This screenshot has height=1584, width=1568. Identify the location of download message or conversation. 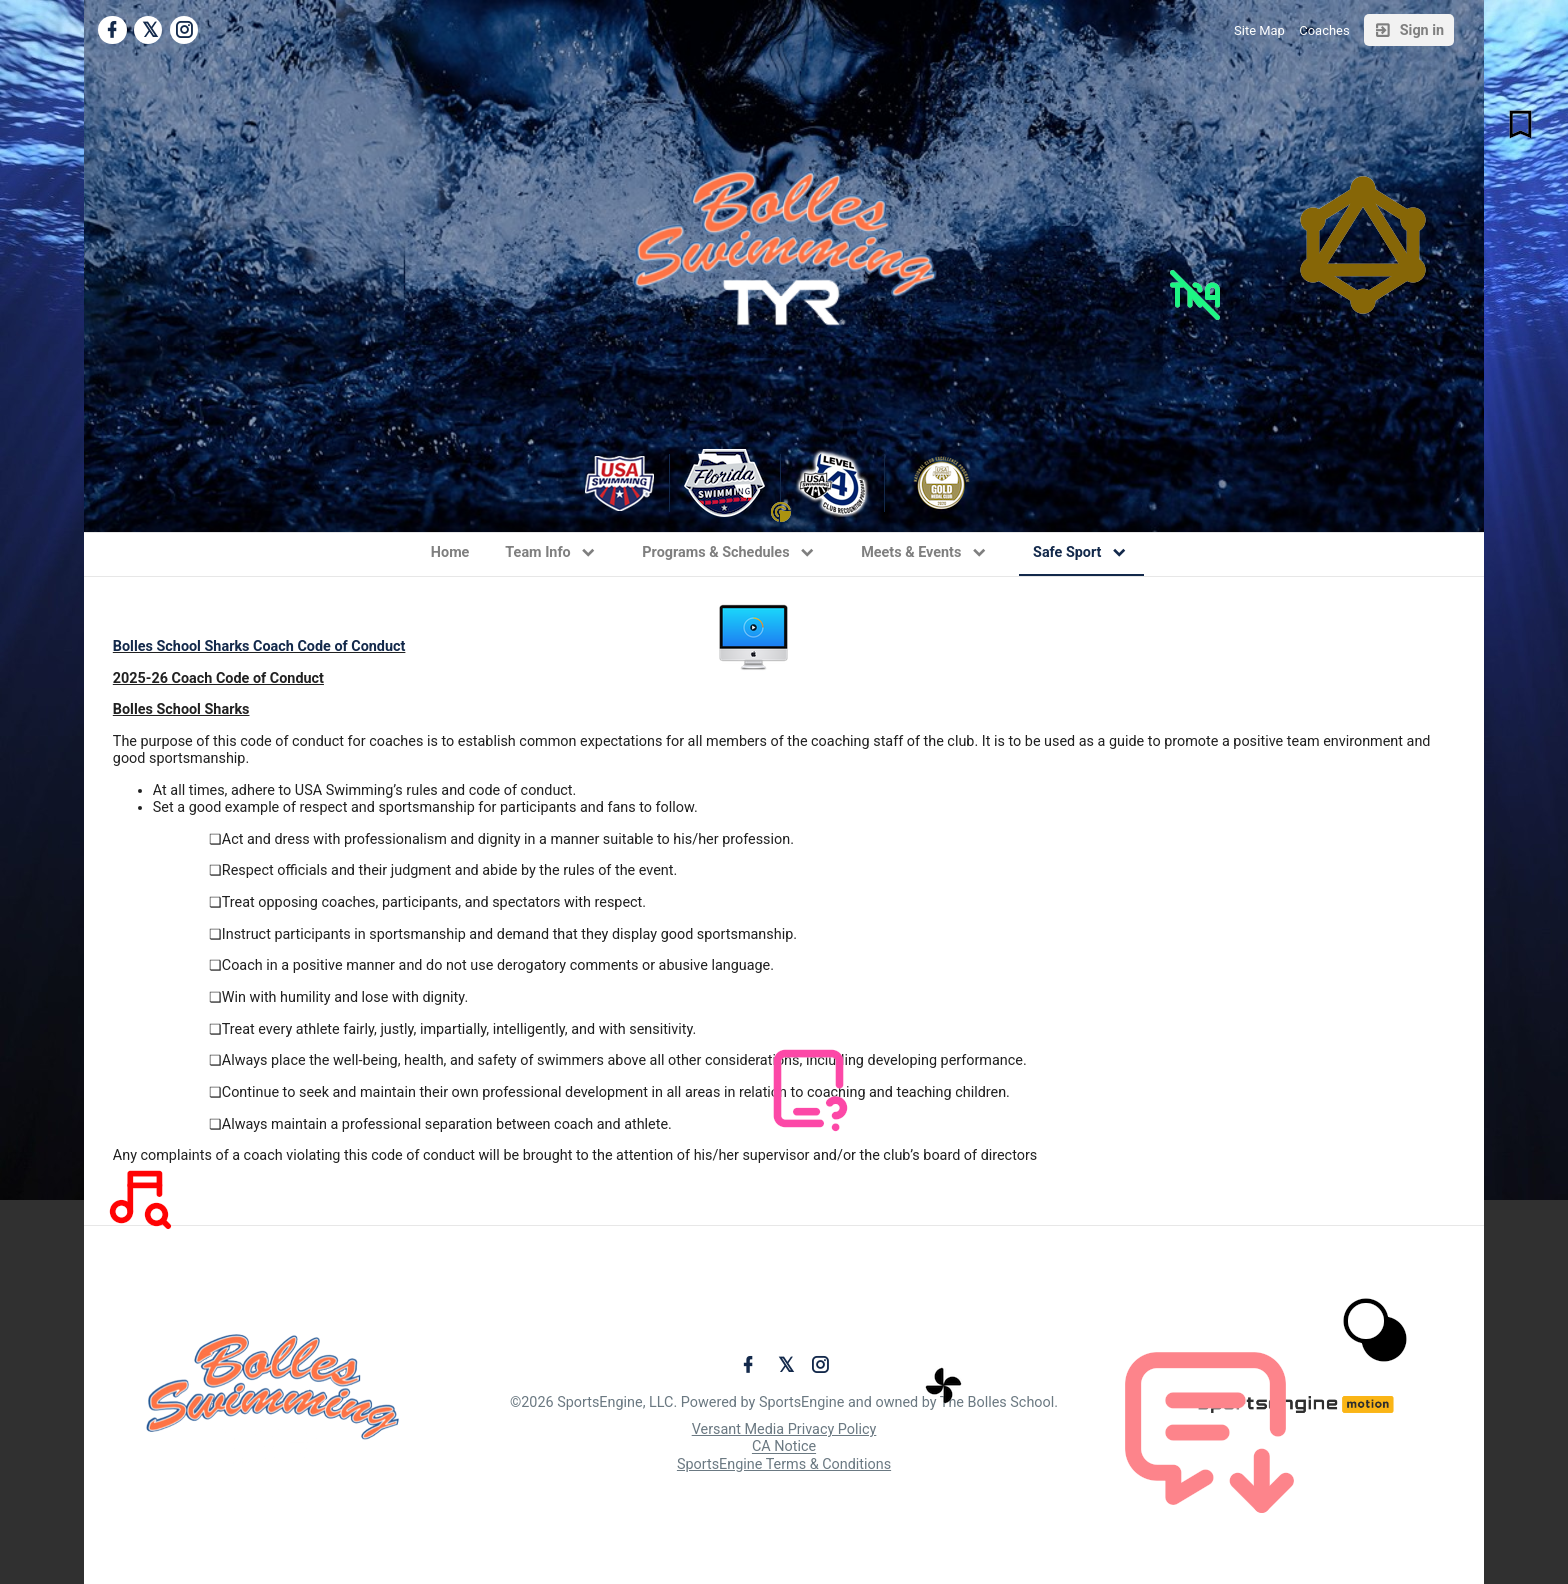
(1205, 1424).